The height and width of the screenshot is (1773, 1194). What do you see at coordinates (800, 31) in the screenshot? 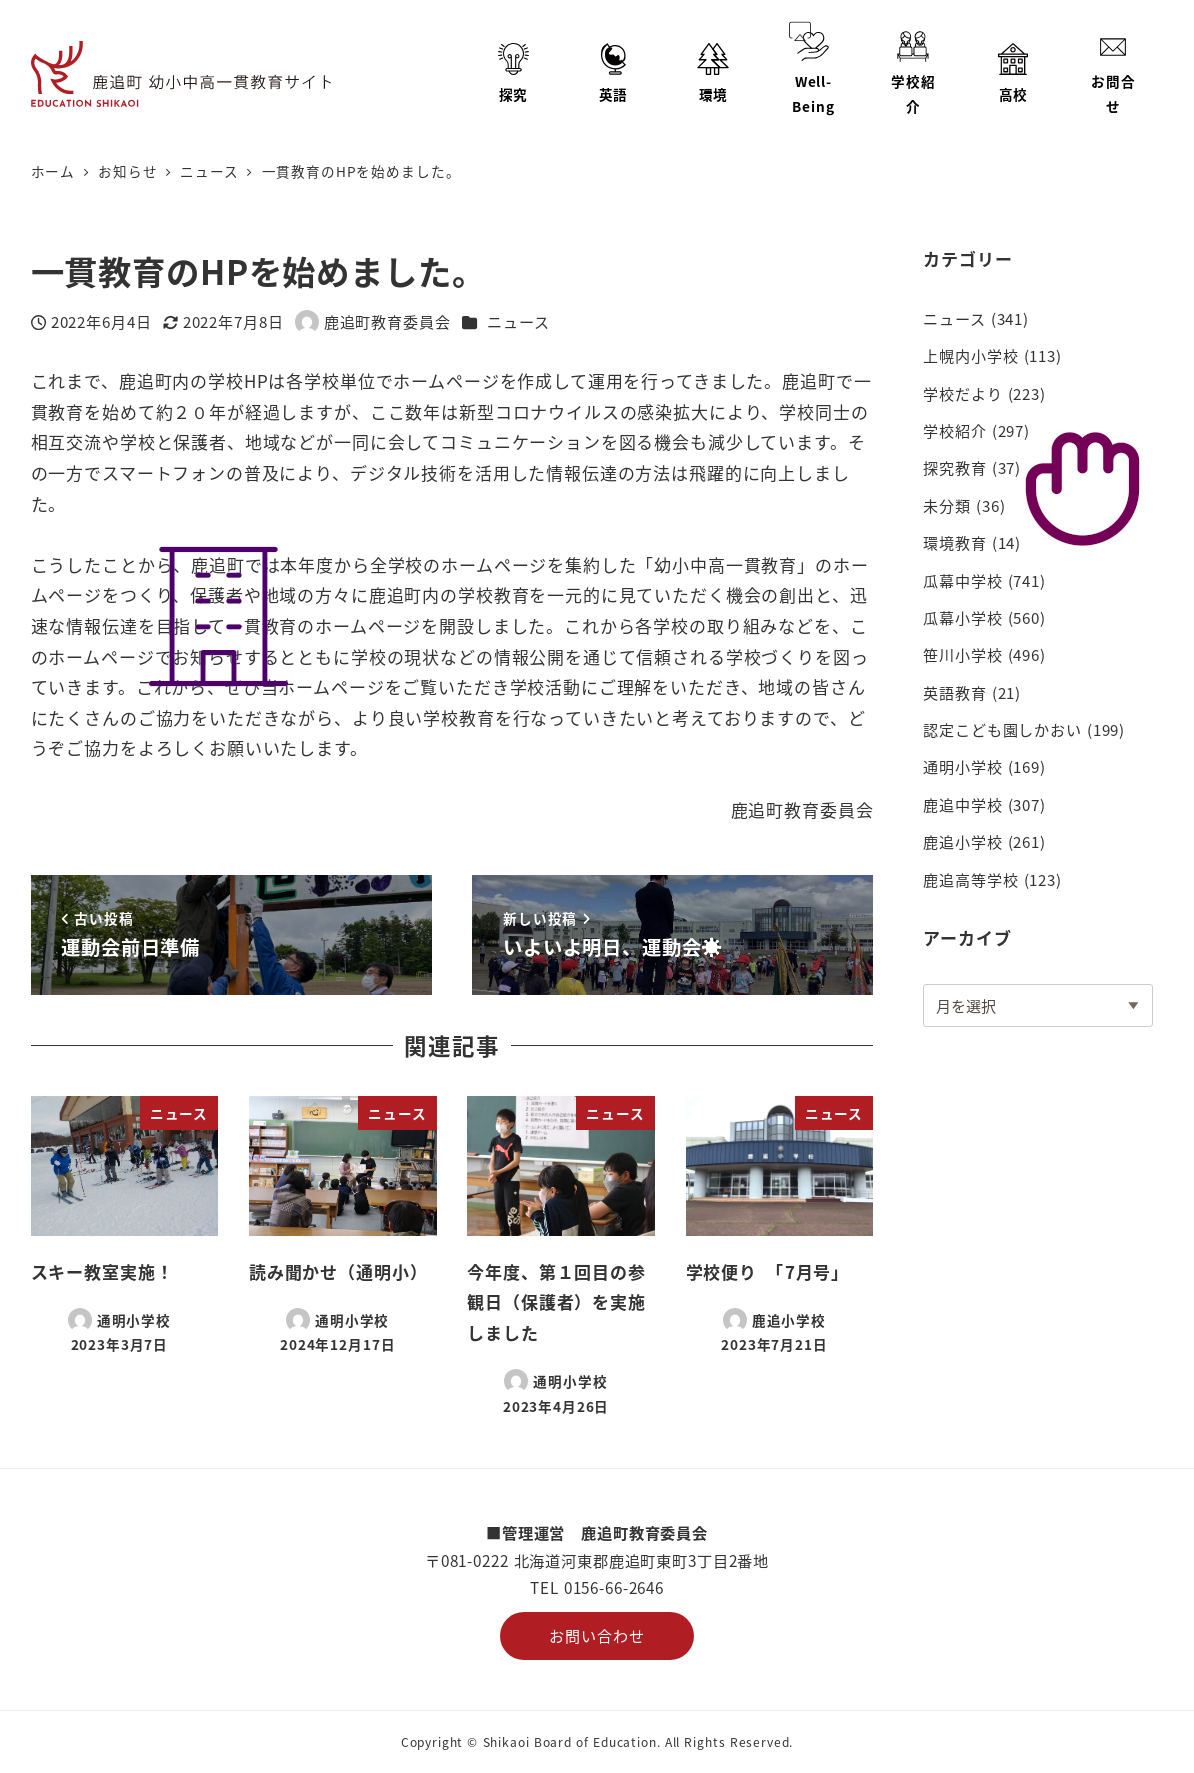
I see `stream content to an external display` at bounding box center [800, 31].